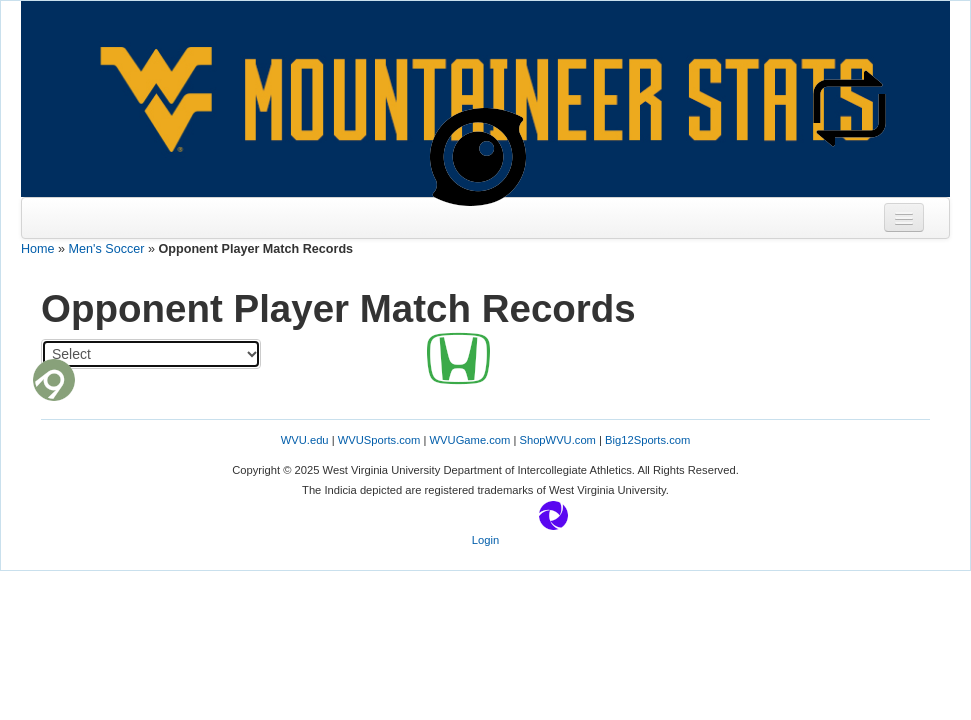  Describe the element at coordinates (849, 108) in the screenshot. I see `enable repeat or loop playback` at that location.